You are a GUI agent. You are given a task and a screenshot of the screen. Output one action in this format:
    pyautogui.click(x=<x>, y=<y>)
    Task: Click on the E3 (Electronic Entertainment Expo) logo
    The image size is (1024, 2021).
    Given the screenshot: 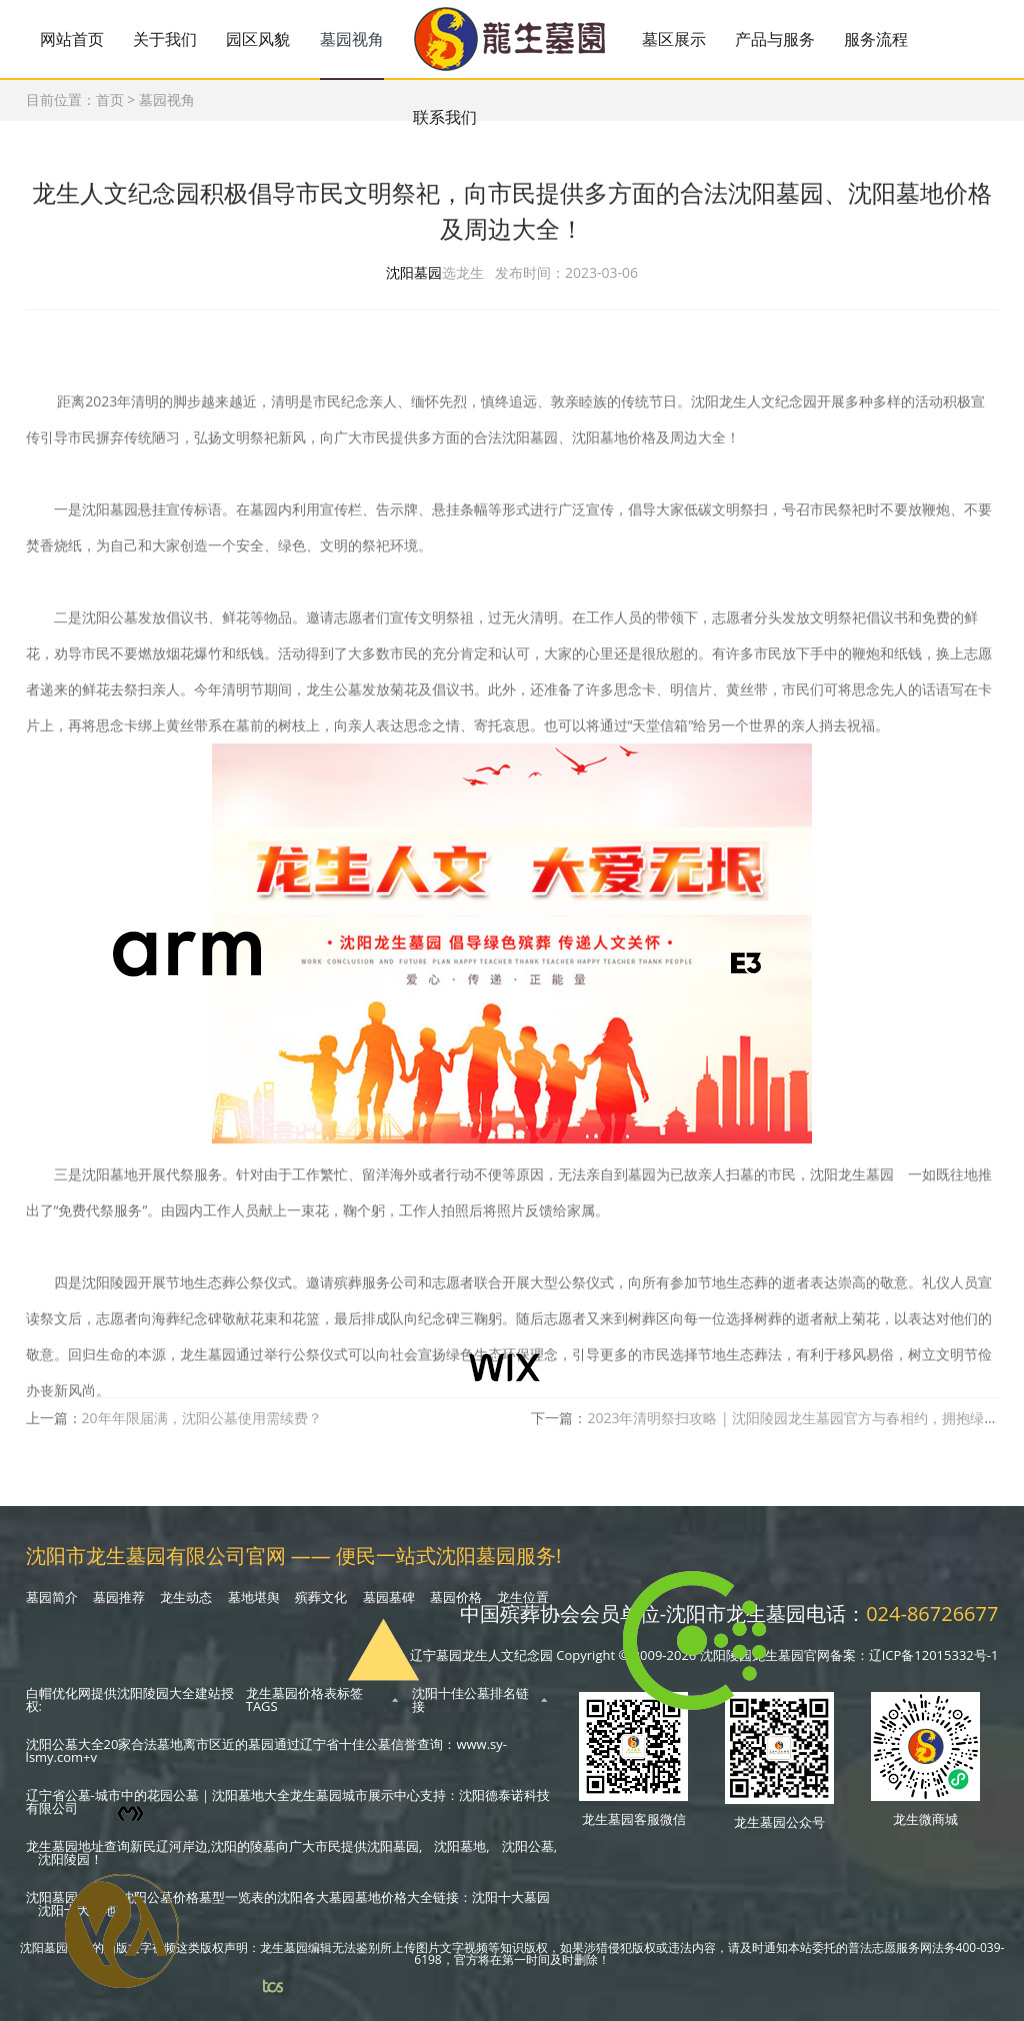 What is the action you would take?
    pyautogui.click(x=746, y=963)
    